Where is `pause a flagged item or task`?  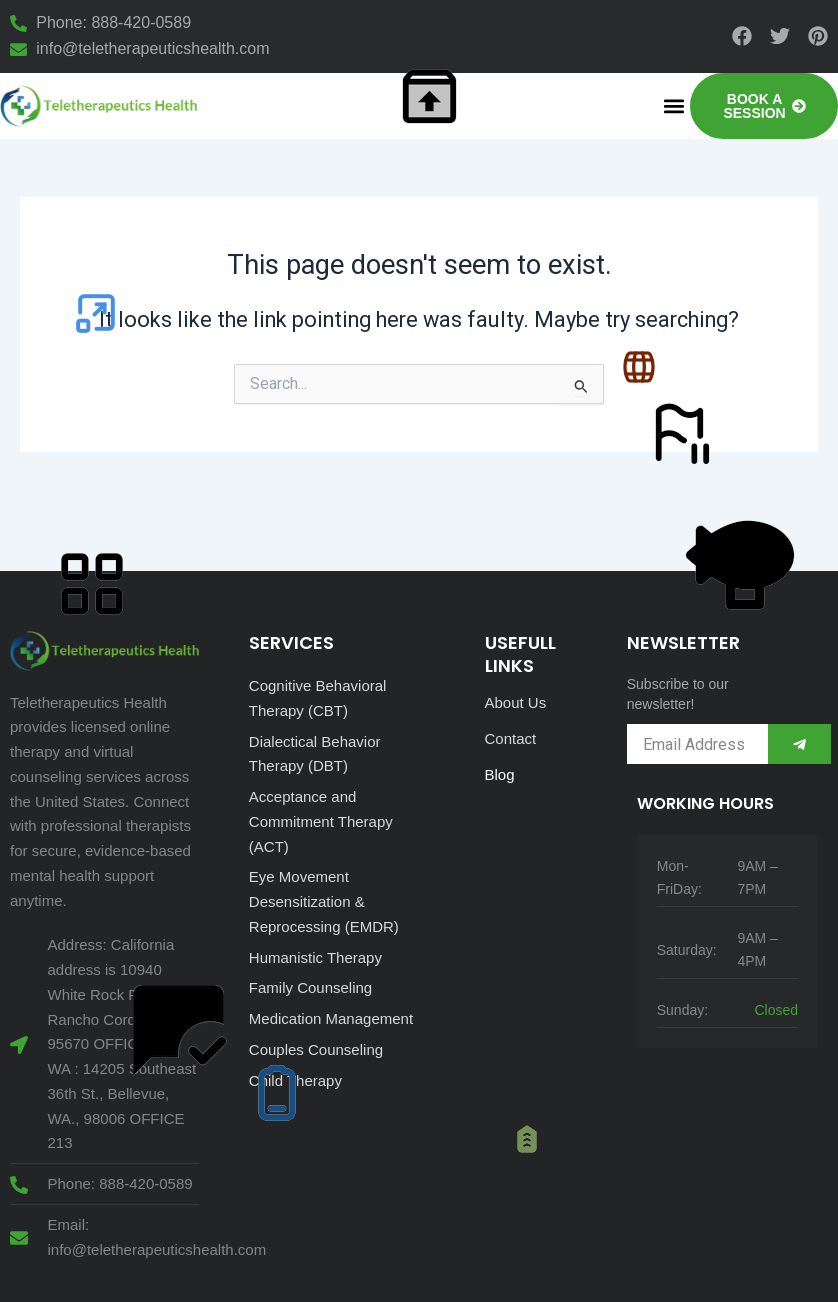
pause a flagged item or task is located at coordinates (679, 431).